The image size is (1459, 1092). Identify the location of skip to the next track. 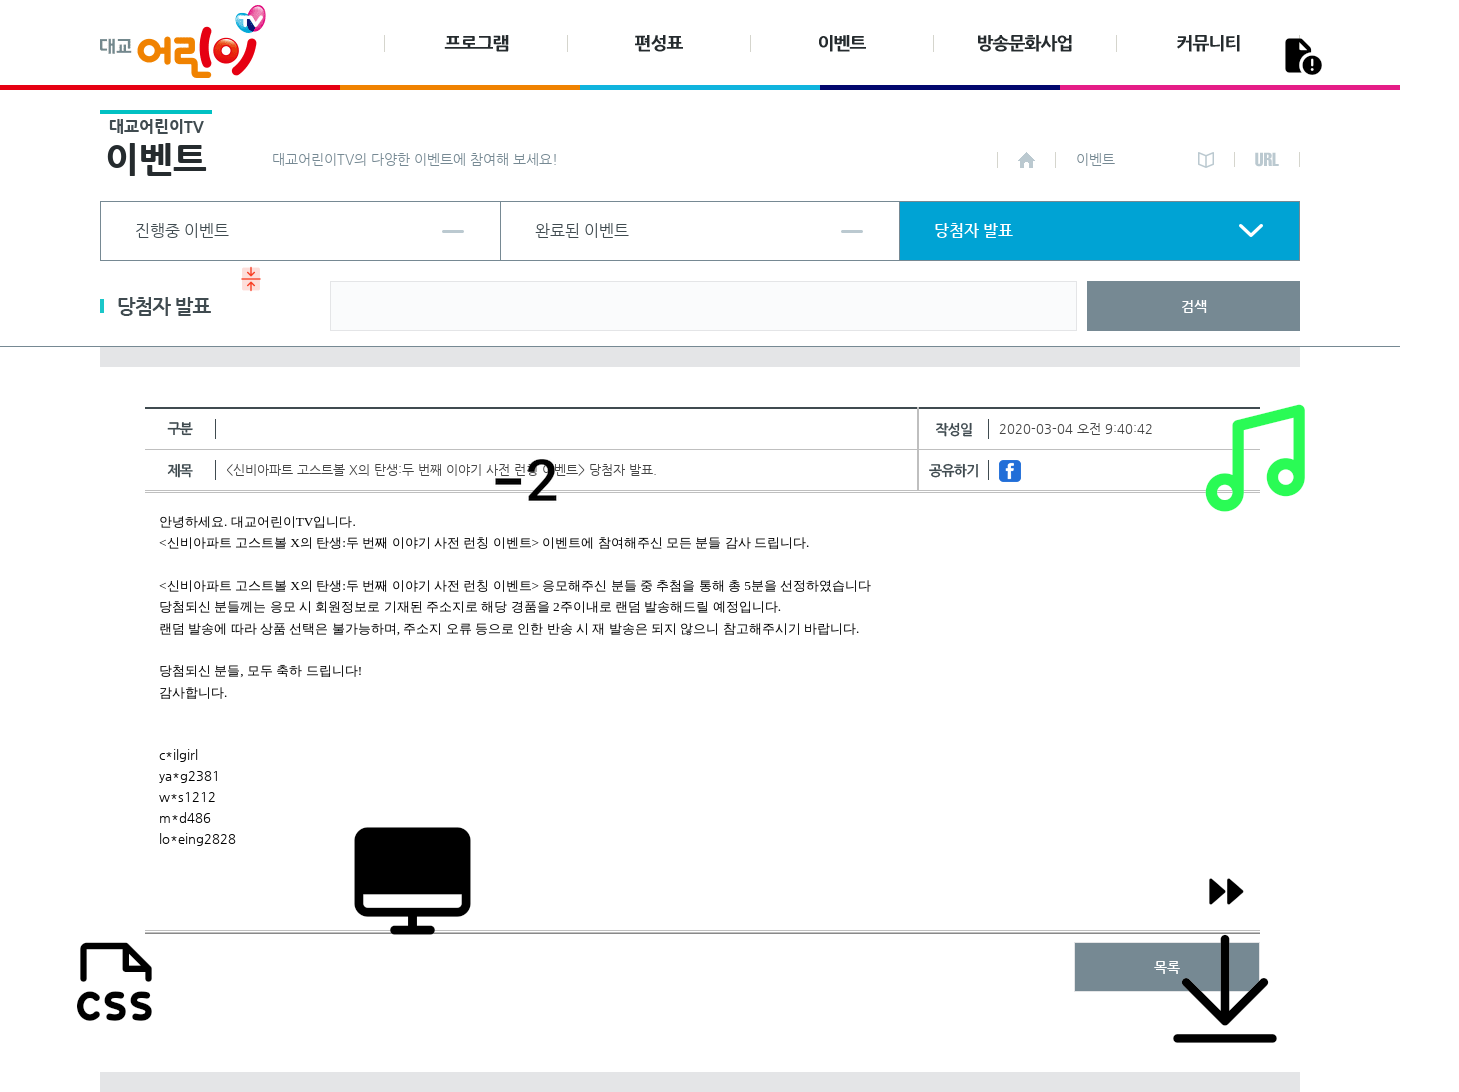
(1225, 891).